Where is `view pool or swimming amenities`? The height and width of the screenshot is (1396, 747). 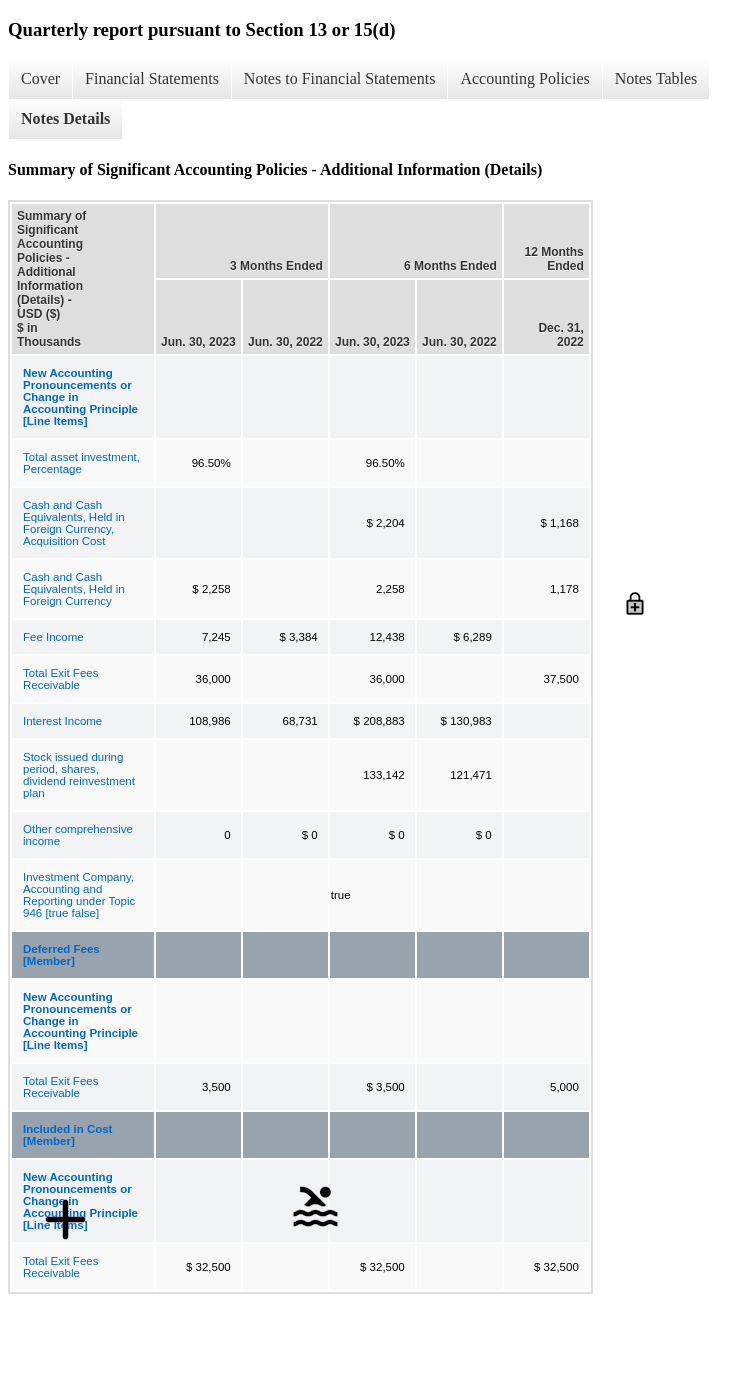
view pool or swimming amenities is located at coordinates (315, 1206).